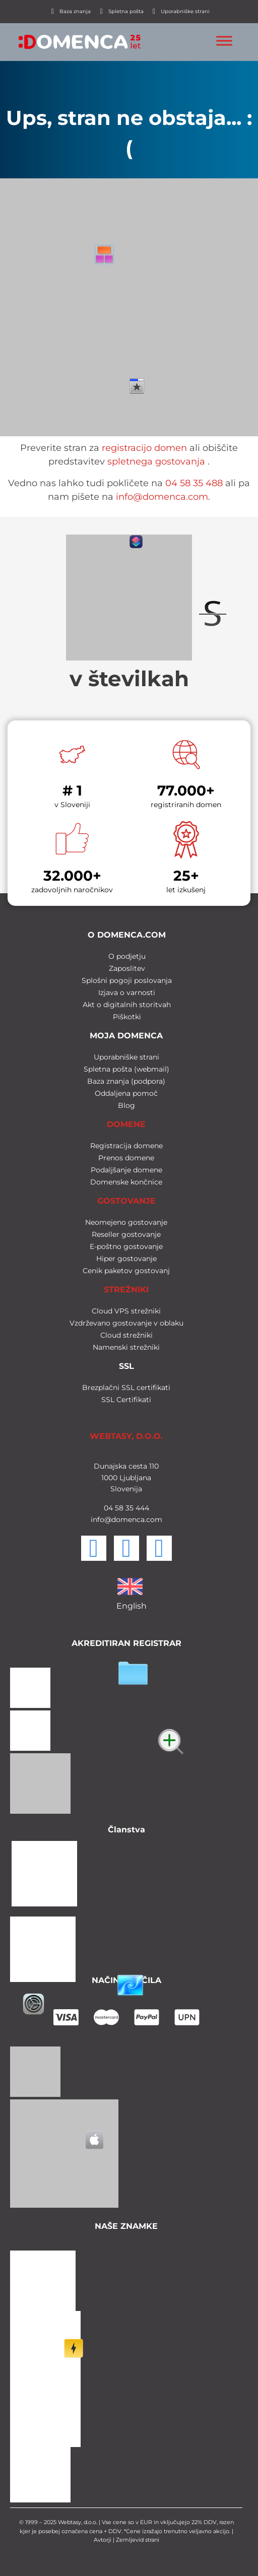  I want to click on open the shortcuts app to create or run automations, so click(136, 542).